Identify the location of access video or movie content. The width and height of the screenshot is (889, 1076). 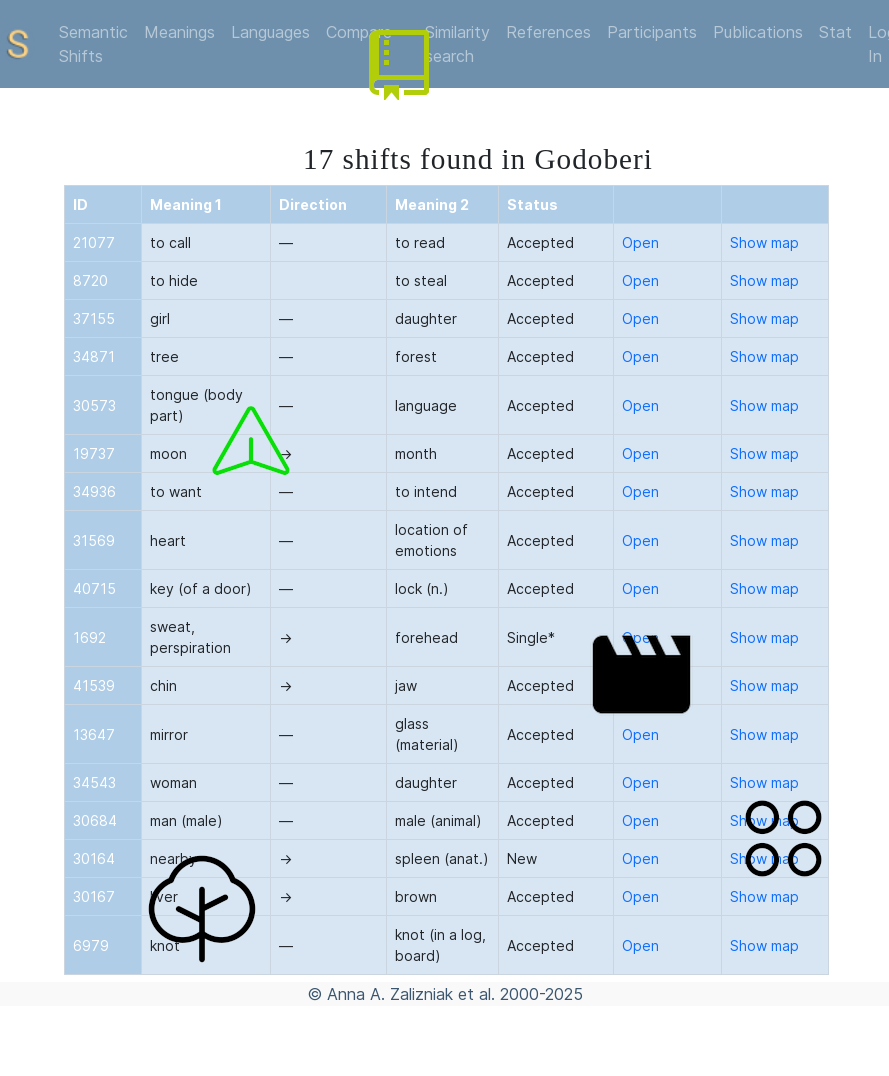
(641, 674).